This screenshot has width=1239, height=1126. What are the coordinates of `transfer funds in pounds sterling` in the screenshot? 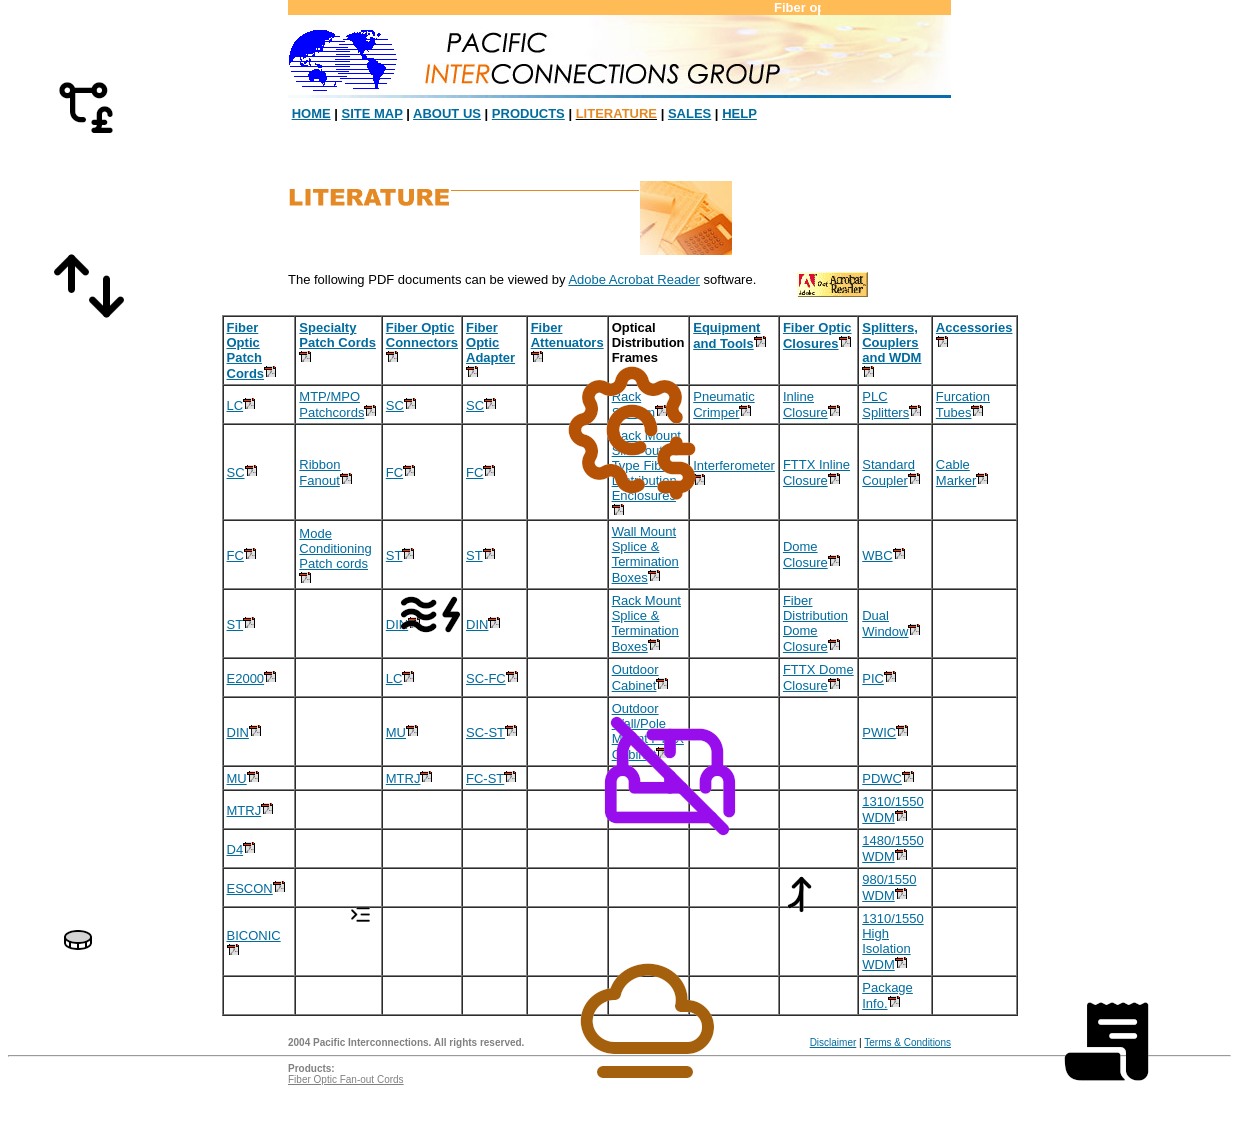 It's located at (86, 109).